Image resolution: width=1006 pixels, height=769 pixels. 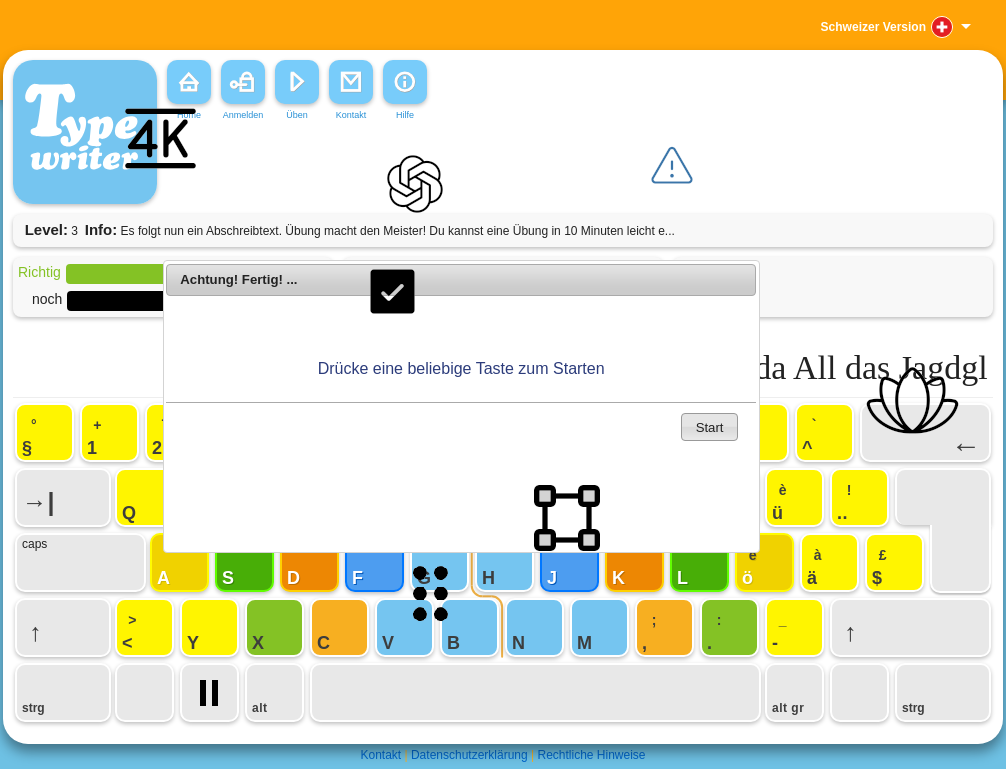 What do you see at coordinates (392, 291) in the screenshot?
I see `mark a task as complete` at bounding box center [392, 291].